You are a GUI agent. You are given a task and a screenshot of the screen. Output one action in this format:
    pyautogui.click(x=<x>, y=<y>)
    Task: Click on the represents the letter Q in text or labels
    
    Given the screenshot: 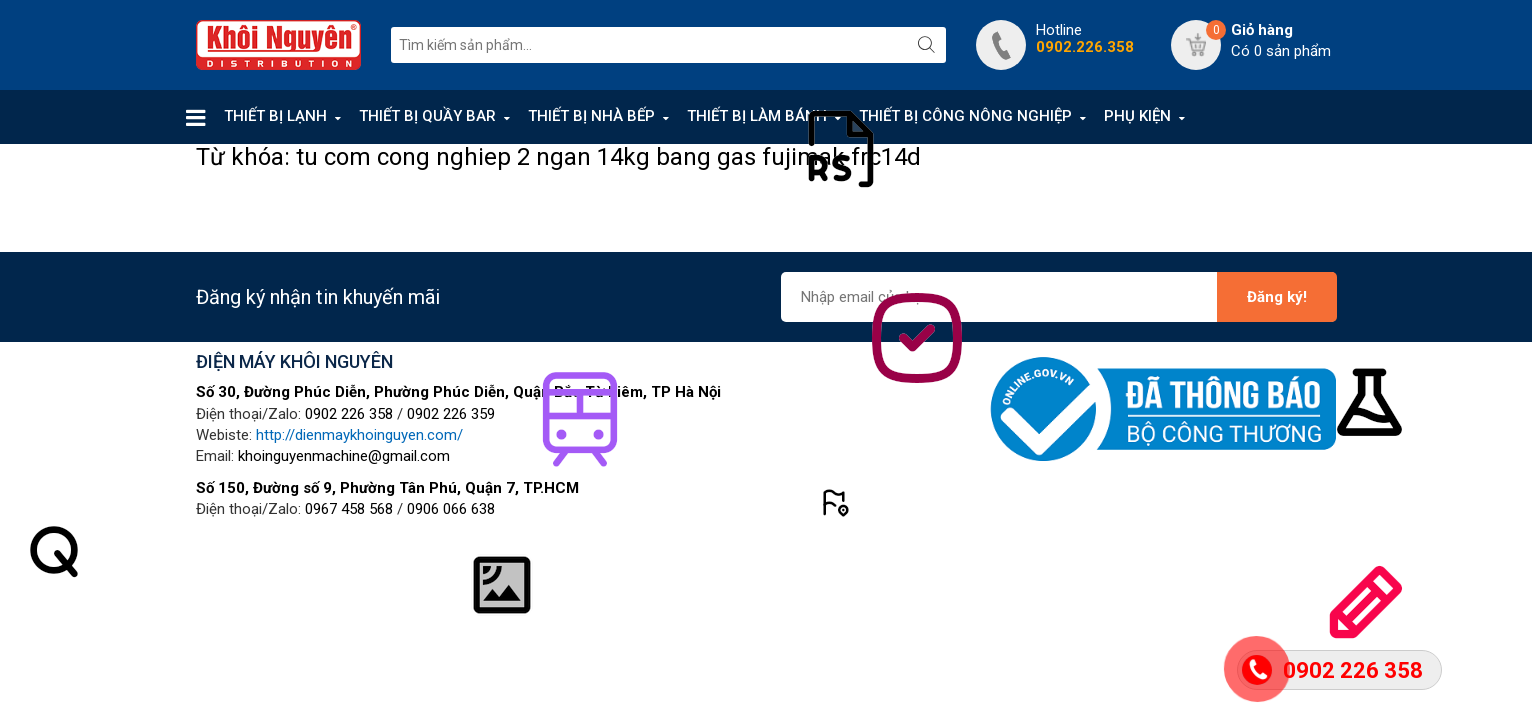 What is the action you would take?
    pyautogui.click(x=54, y=550)
    